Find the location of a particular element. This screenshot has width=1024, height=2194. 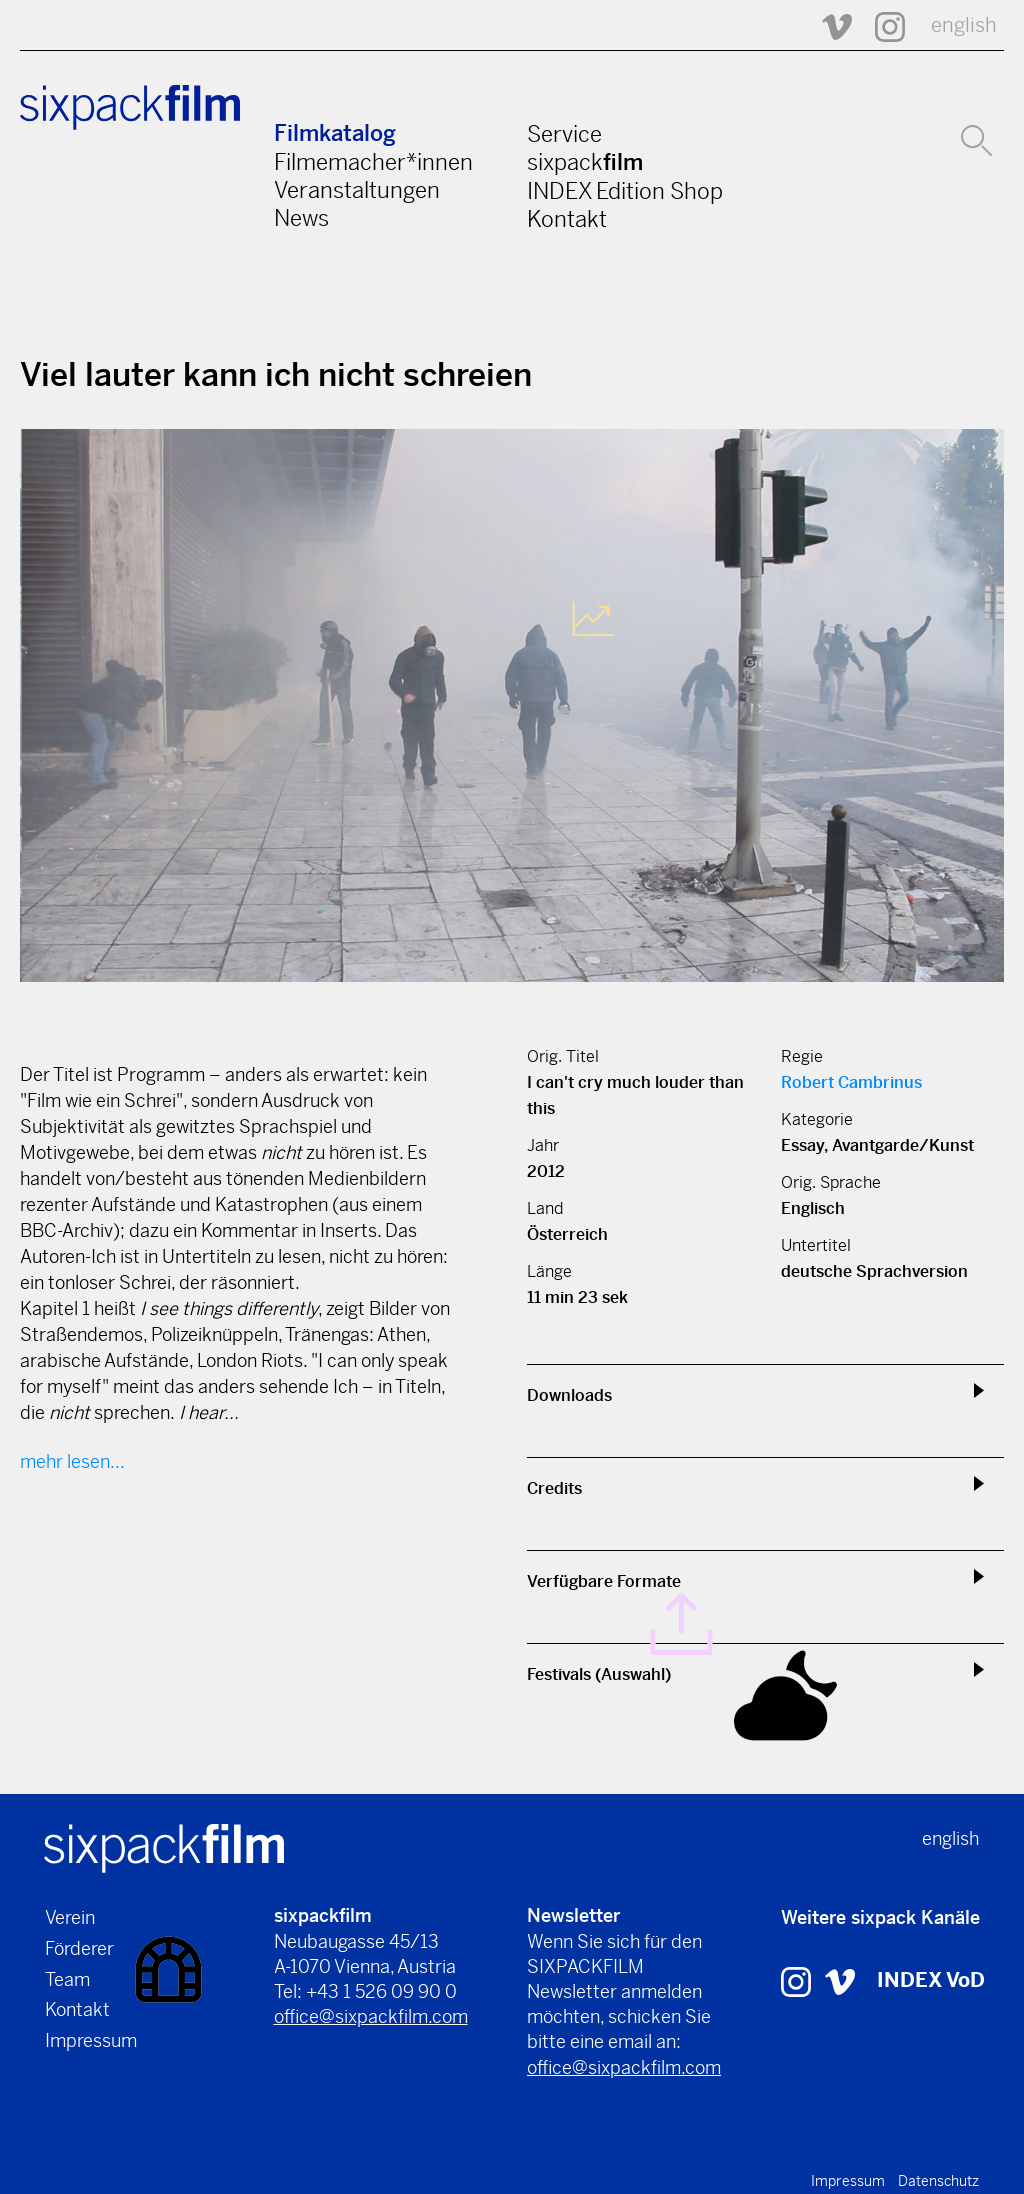

view analytics or performance trends is located at coordinates (593, 618).